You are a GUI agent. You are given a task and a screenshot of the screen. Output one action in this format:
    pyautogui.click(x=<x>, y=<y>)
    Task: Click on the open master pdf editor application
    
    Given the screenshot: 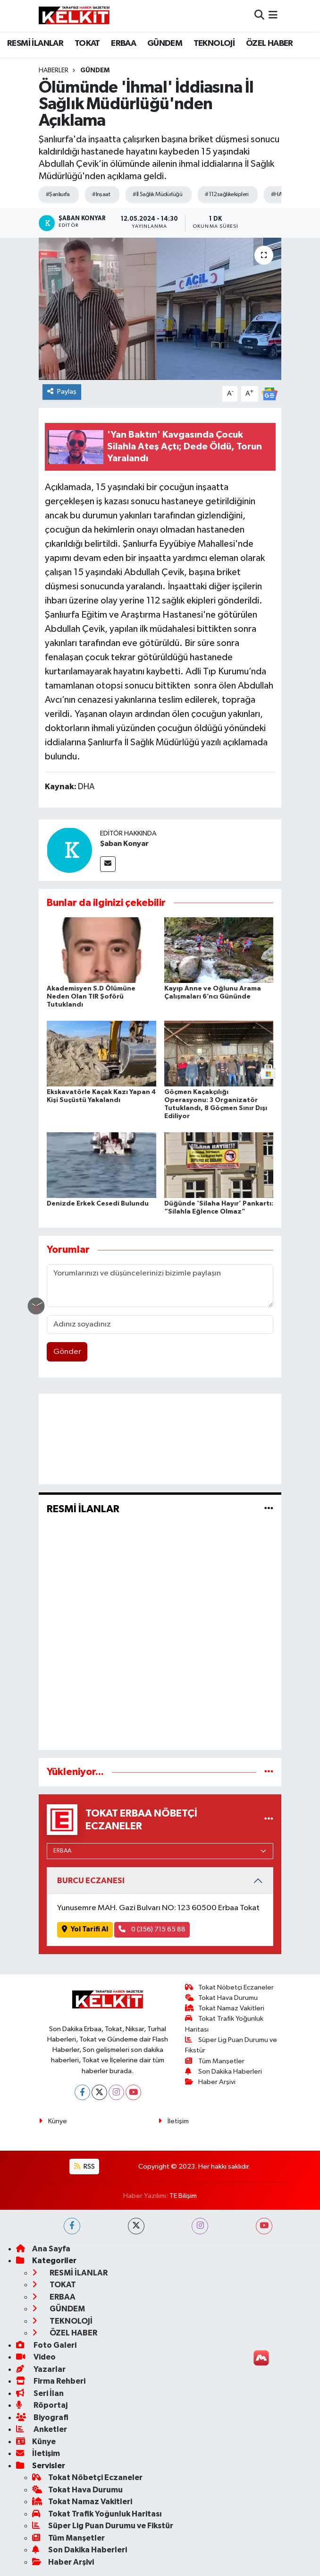 What is the action you would take?
    pyautogui.click(x=261, y=2358)
    